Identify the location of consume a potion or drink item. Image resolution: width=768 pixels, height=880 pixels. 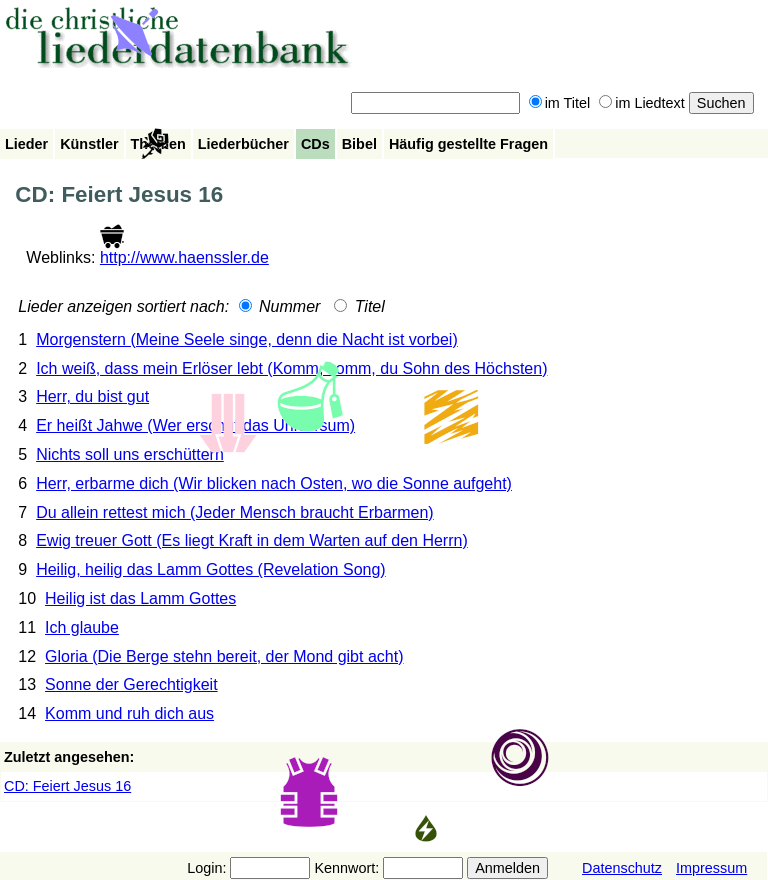
(310, 396).